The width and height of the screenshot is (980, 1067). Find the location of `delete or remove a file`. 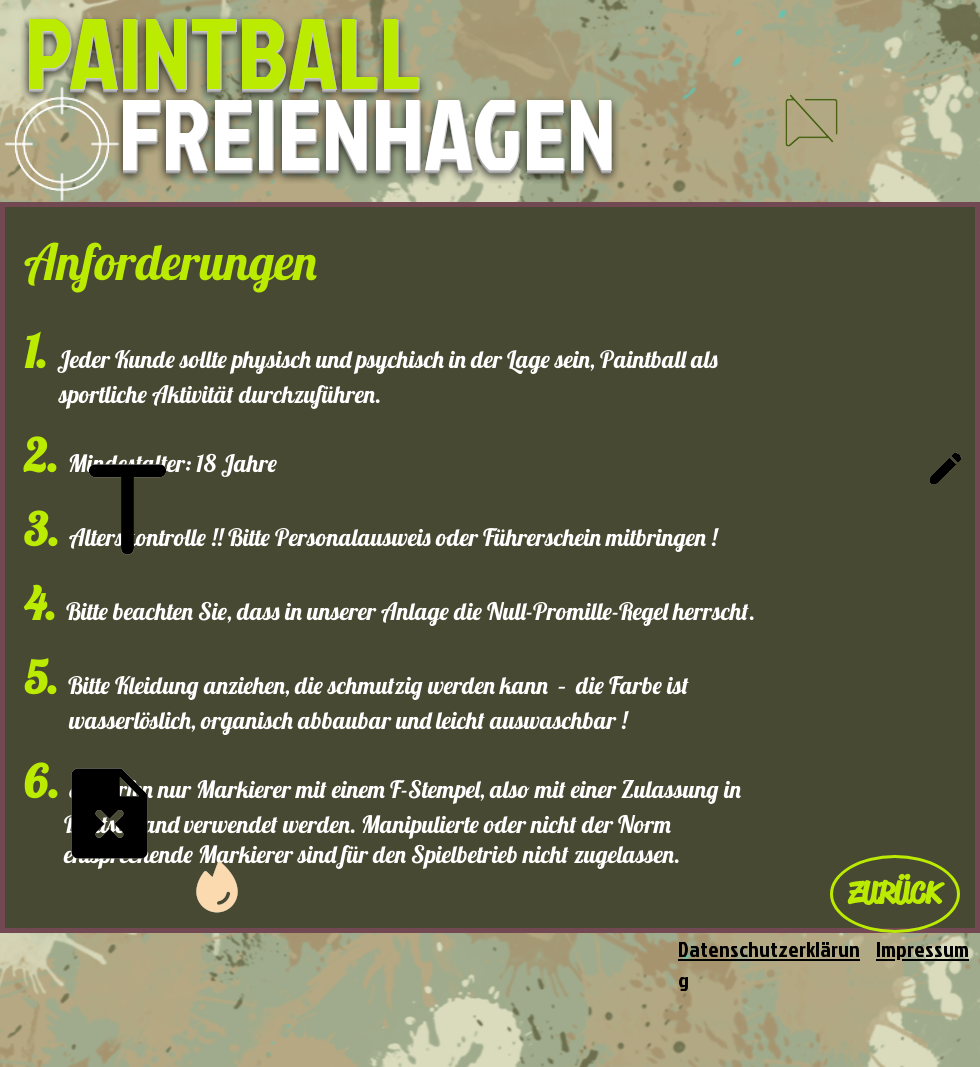

delete or remove a file is located at coordinates (109, 813).